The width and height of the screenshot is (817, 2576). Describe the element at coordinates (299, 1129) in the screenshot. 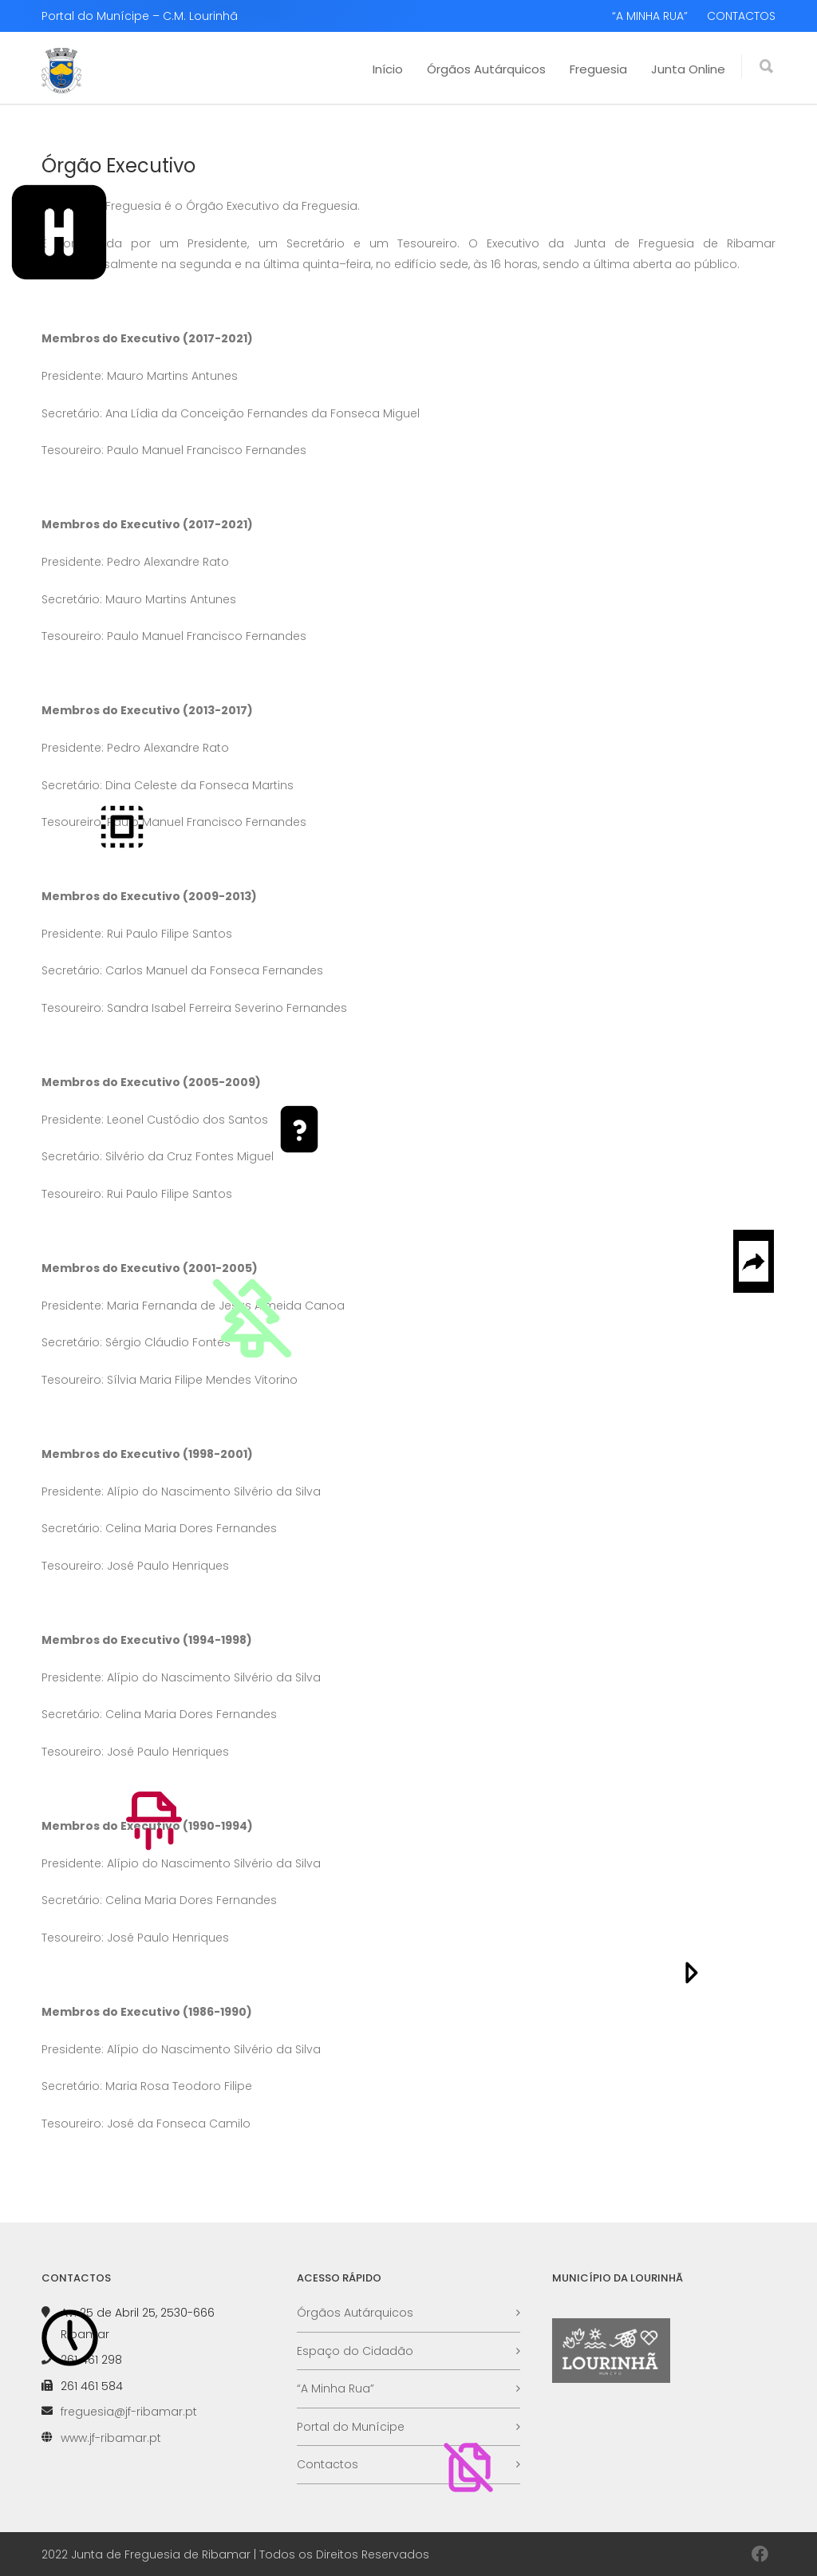

I see `unknown or unrecognized device detected` at that location.